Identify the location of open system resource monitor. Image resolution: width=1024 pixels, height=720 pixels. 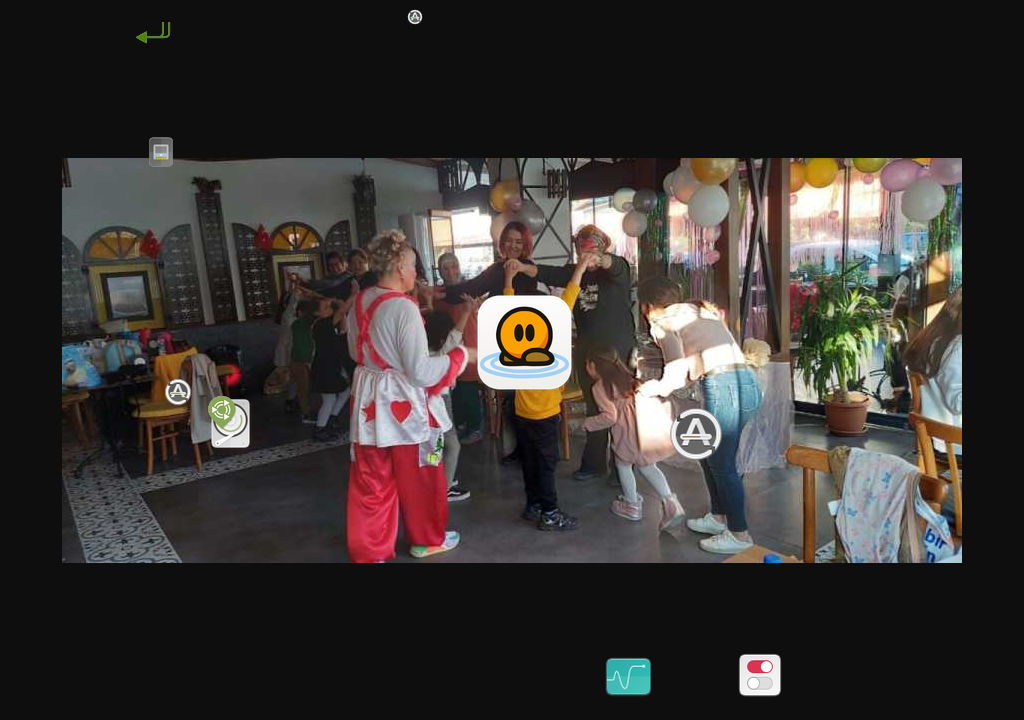
(628, 676).